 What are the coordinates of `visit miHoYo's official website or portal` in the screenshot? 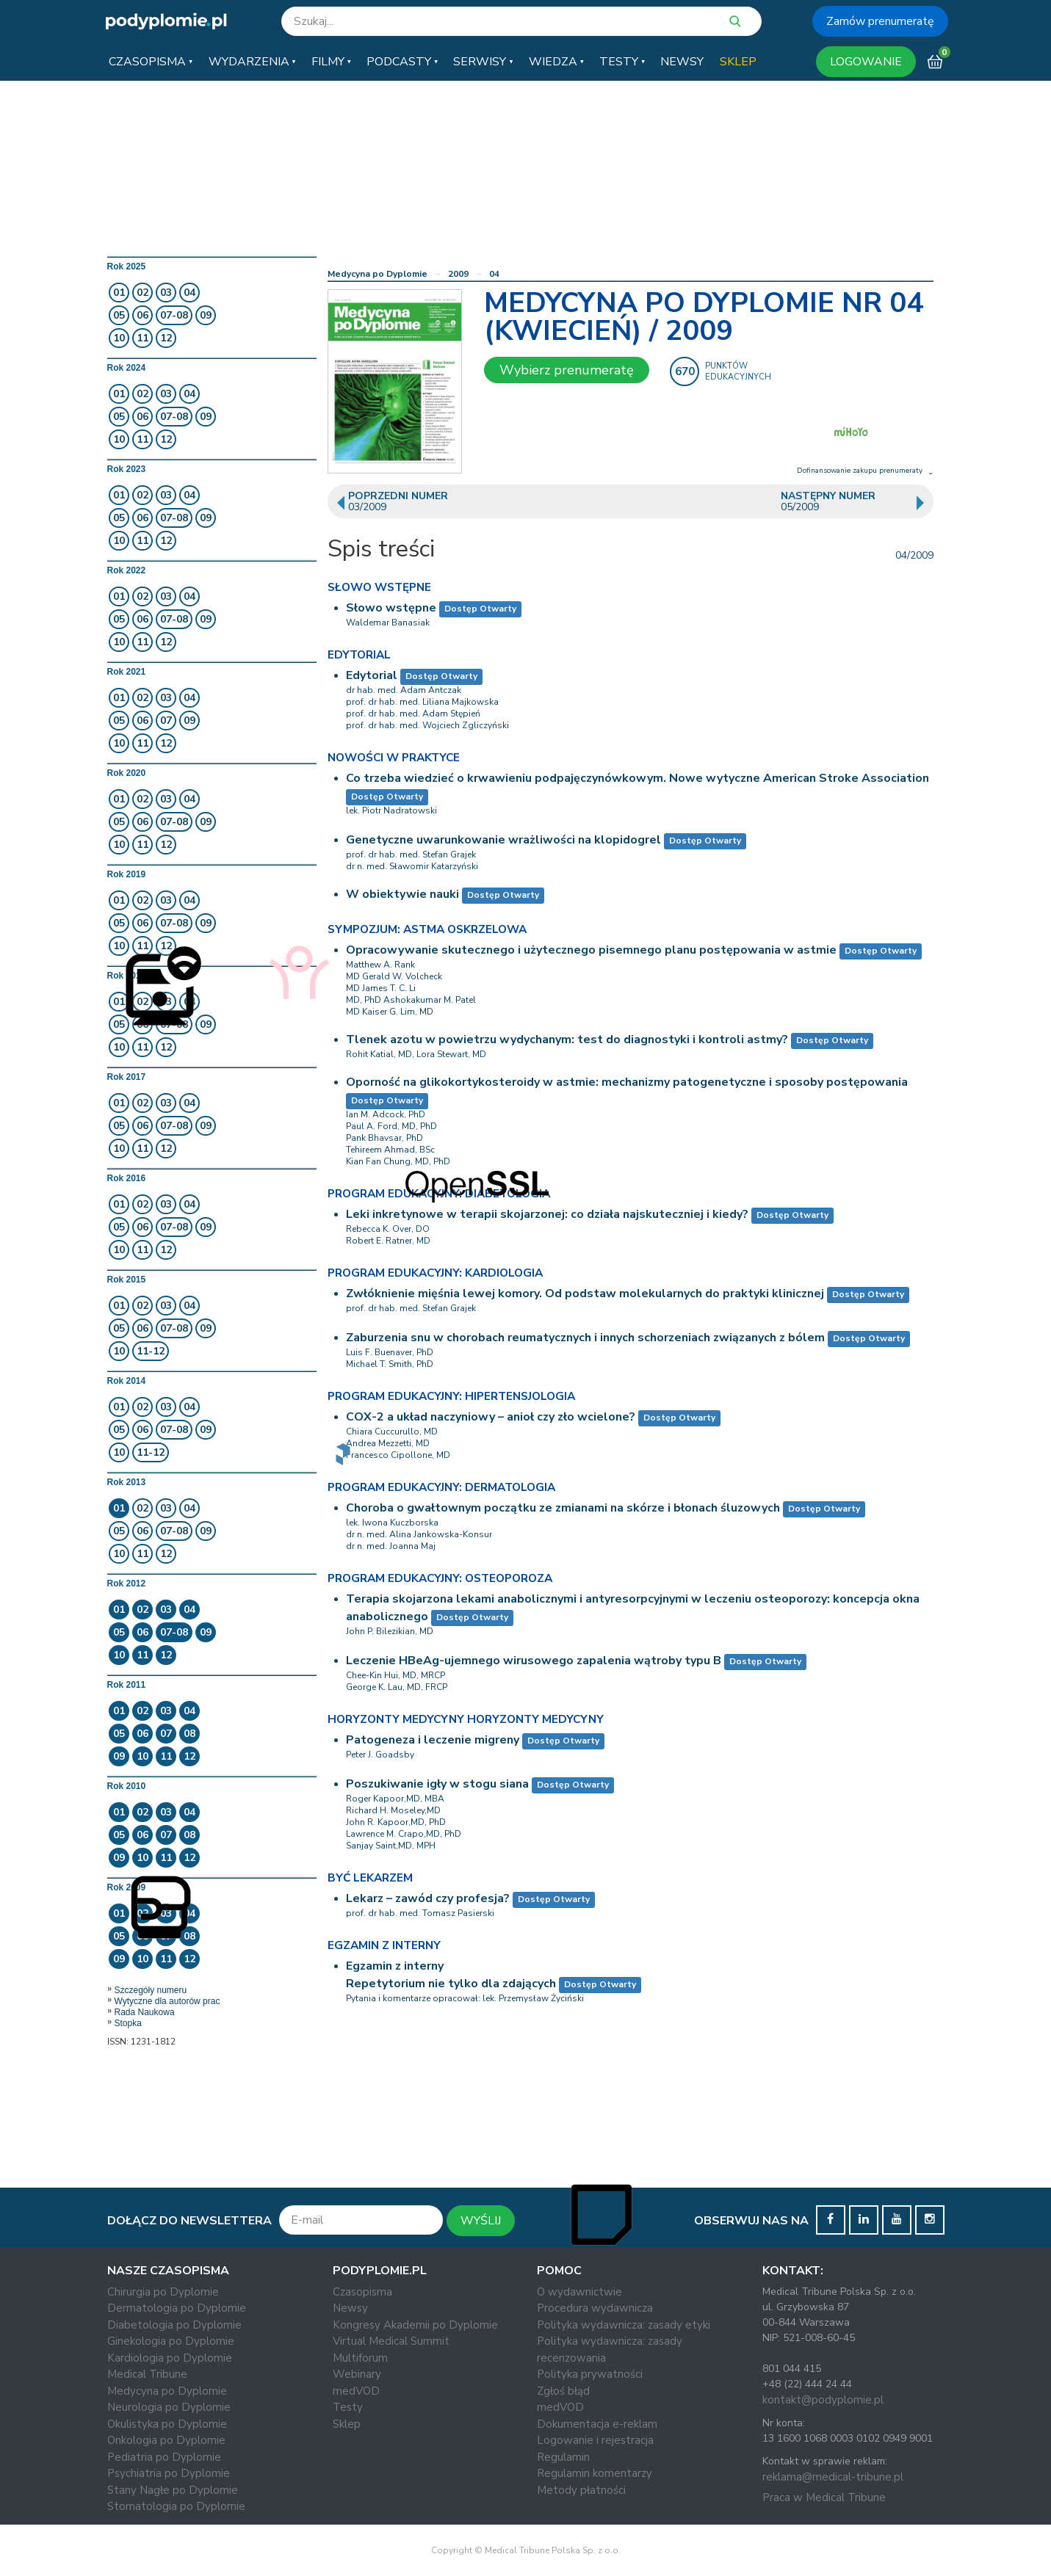 It's located at (851, 432).